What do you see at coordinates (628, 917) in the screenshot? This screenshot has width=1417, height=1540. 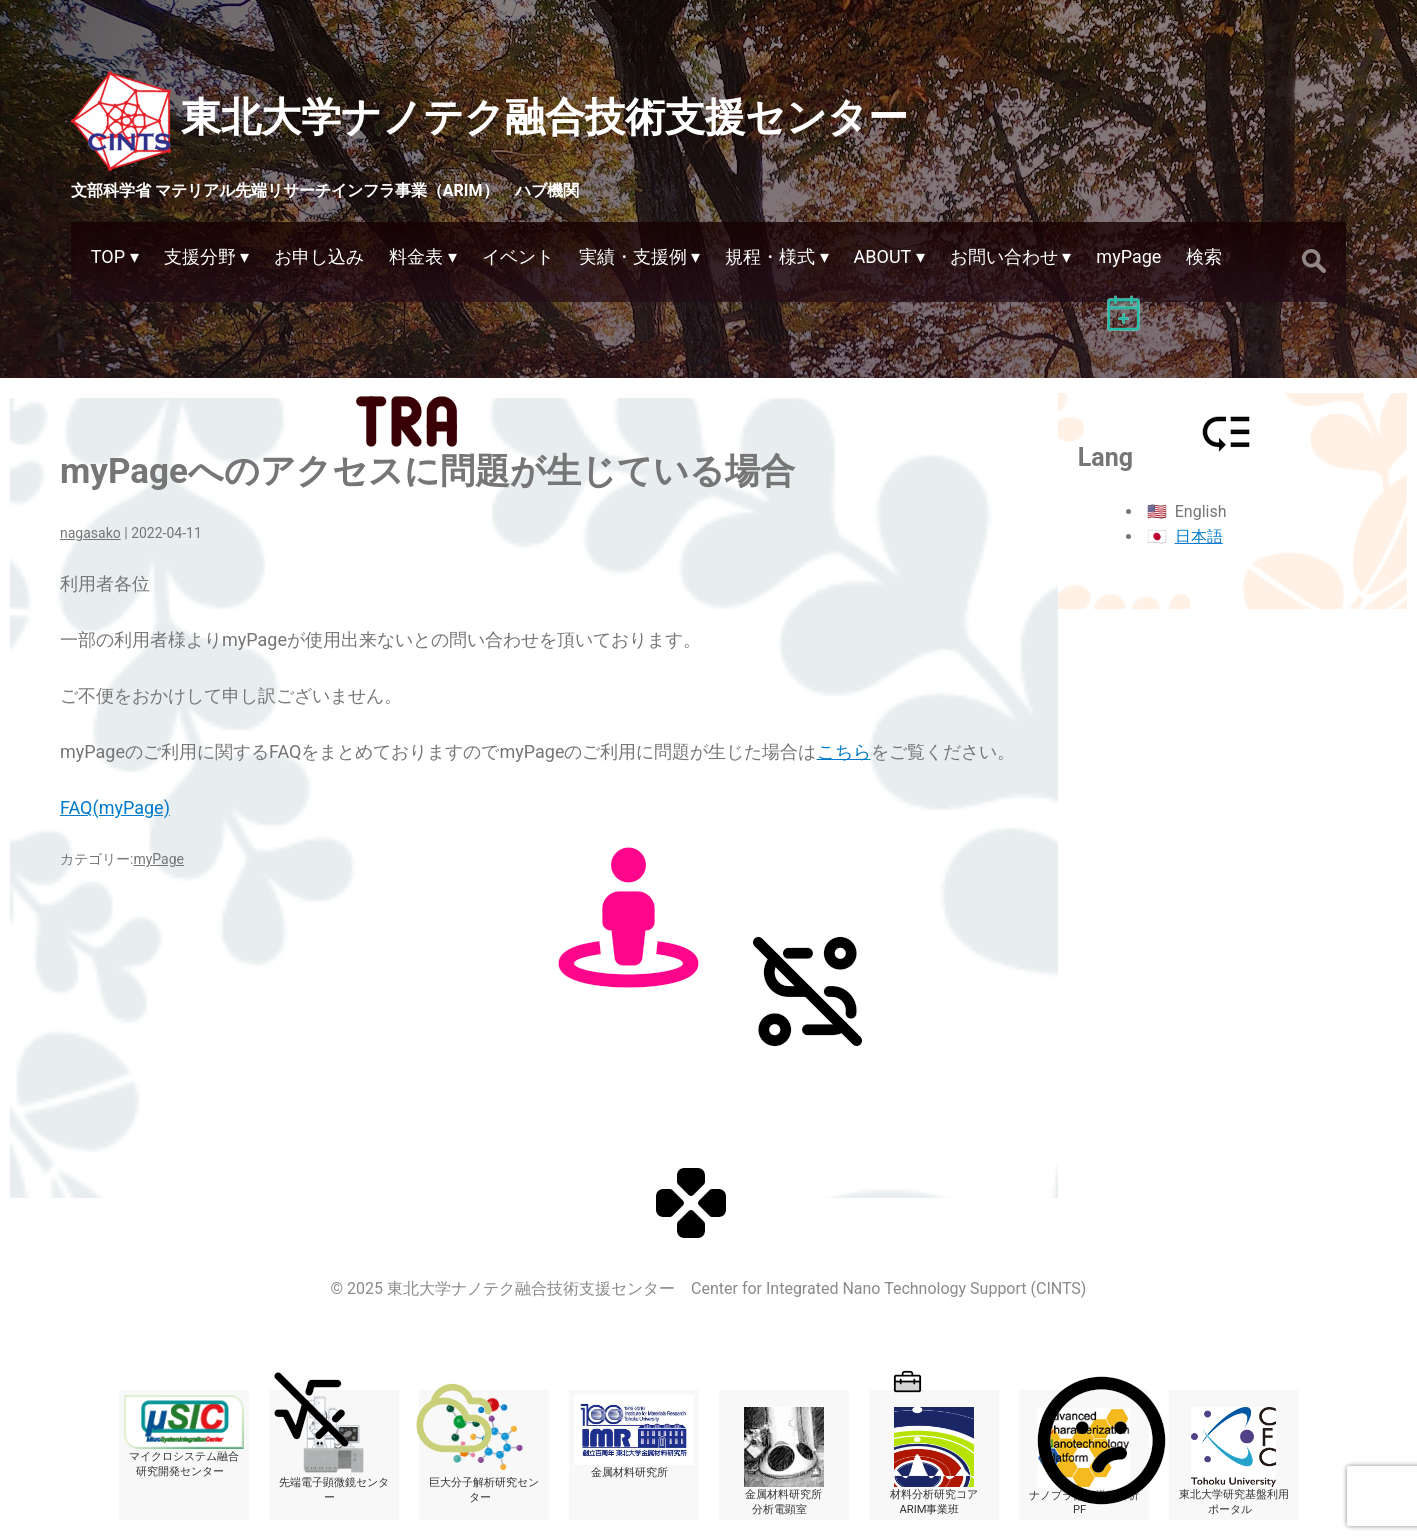 I see `access street view mode` at bounding box center [628, 917].